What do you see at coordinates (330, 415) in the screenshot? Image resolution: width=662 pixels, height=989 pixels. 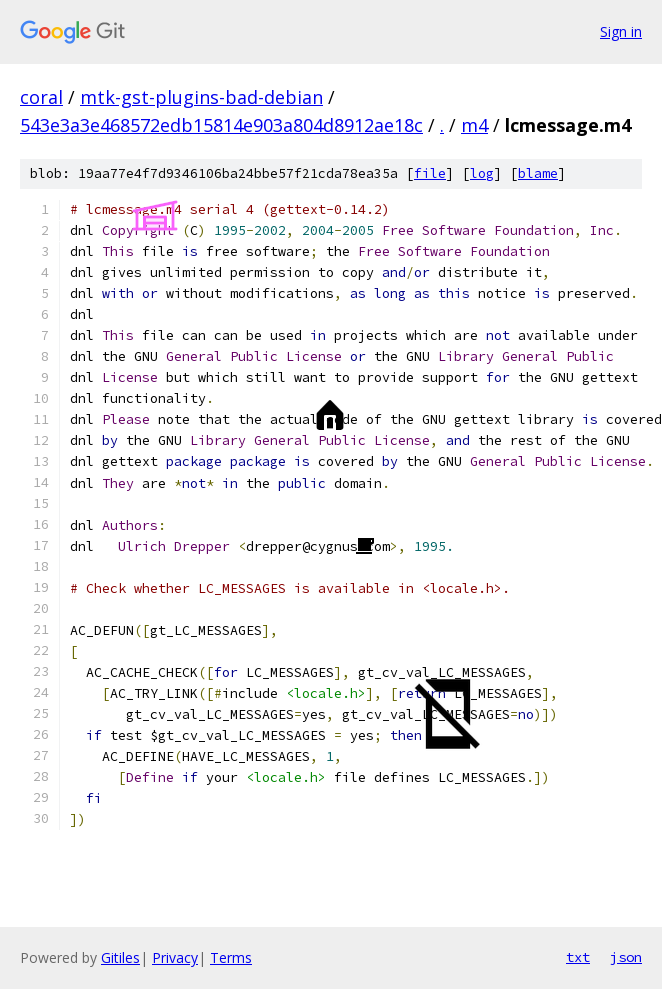 I see `navigate to home screen` at bounding box center [330, 415].